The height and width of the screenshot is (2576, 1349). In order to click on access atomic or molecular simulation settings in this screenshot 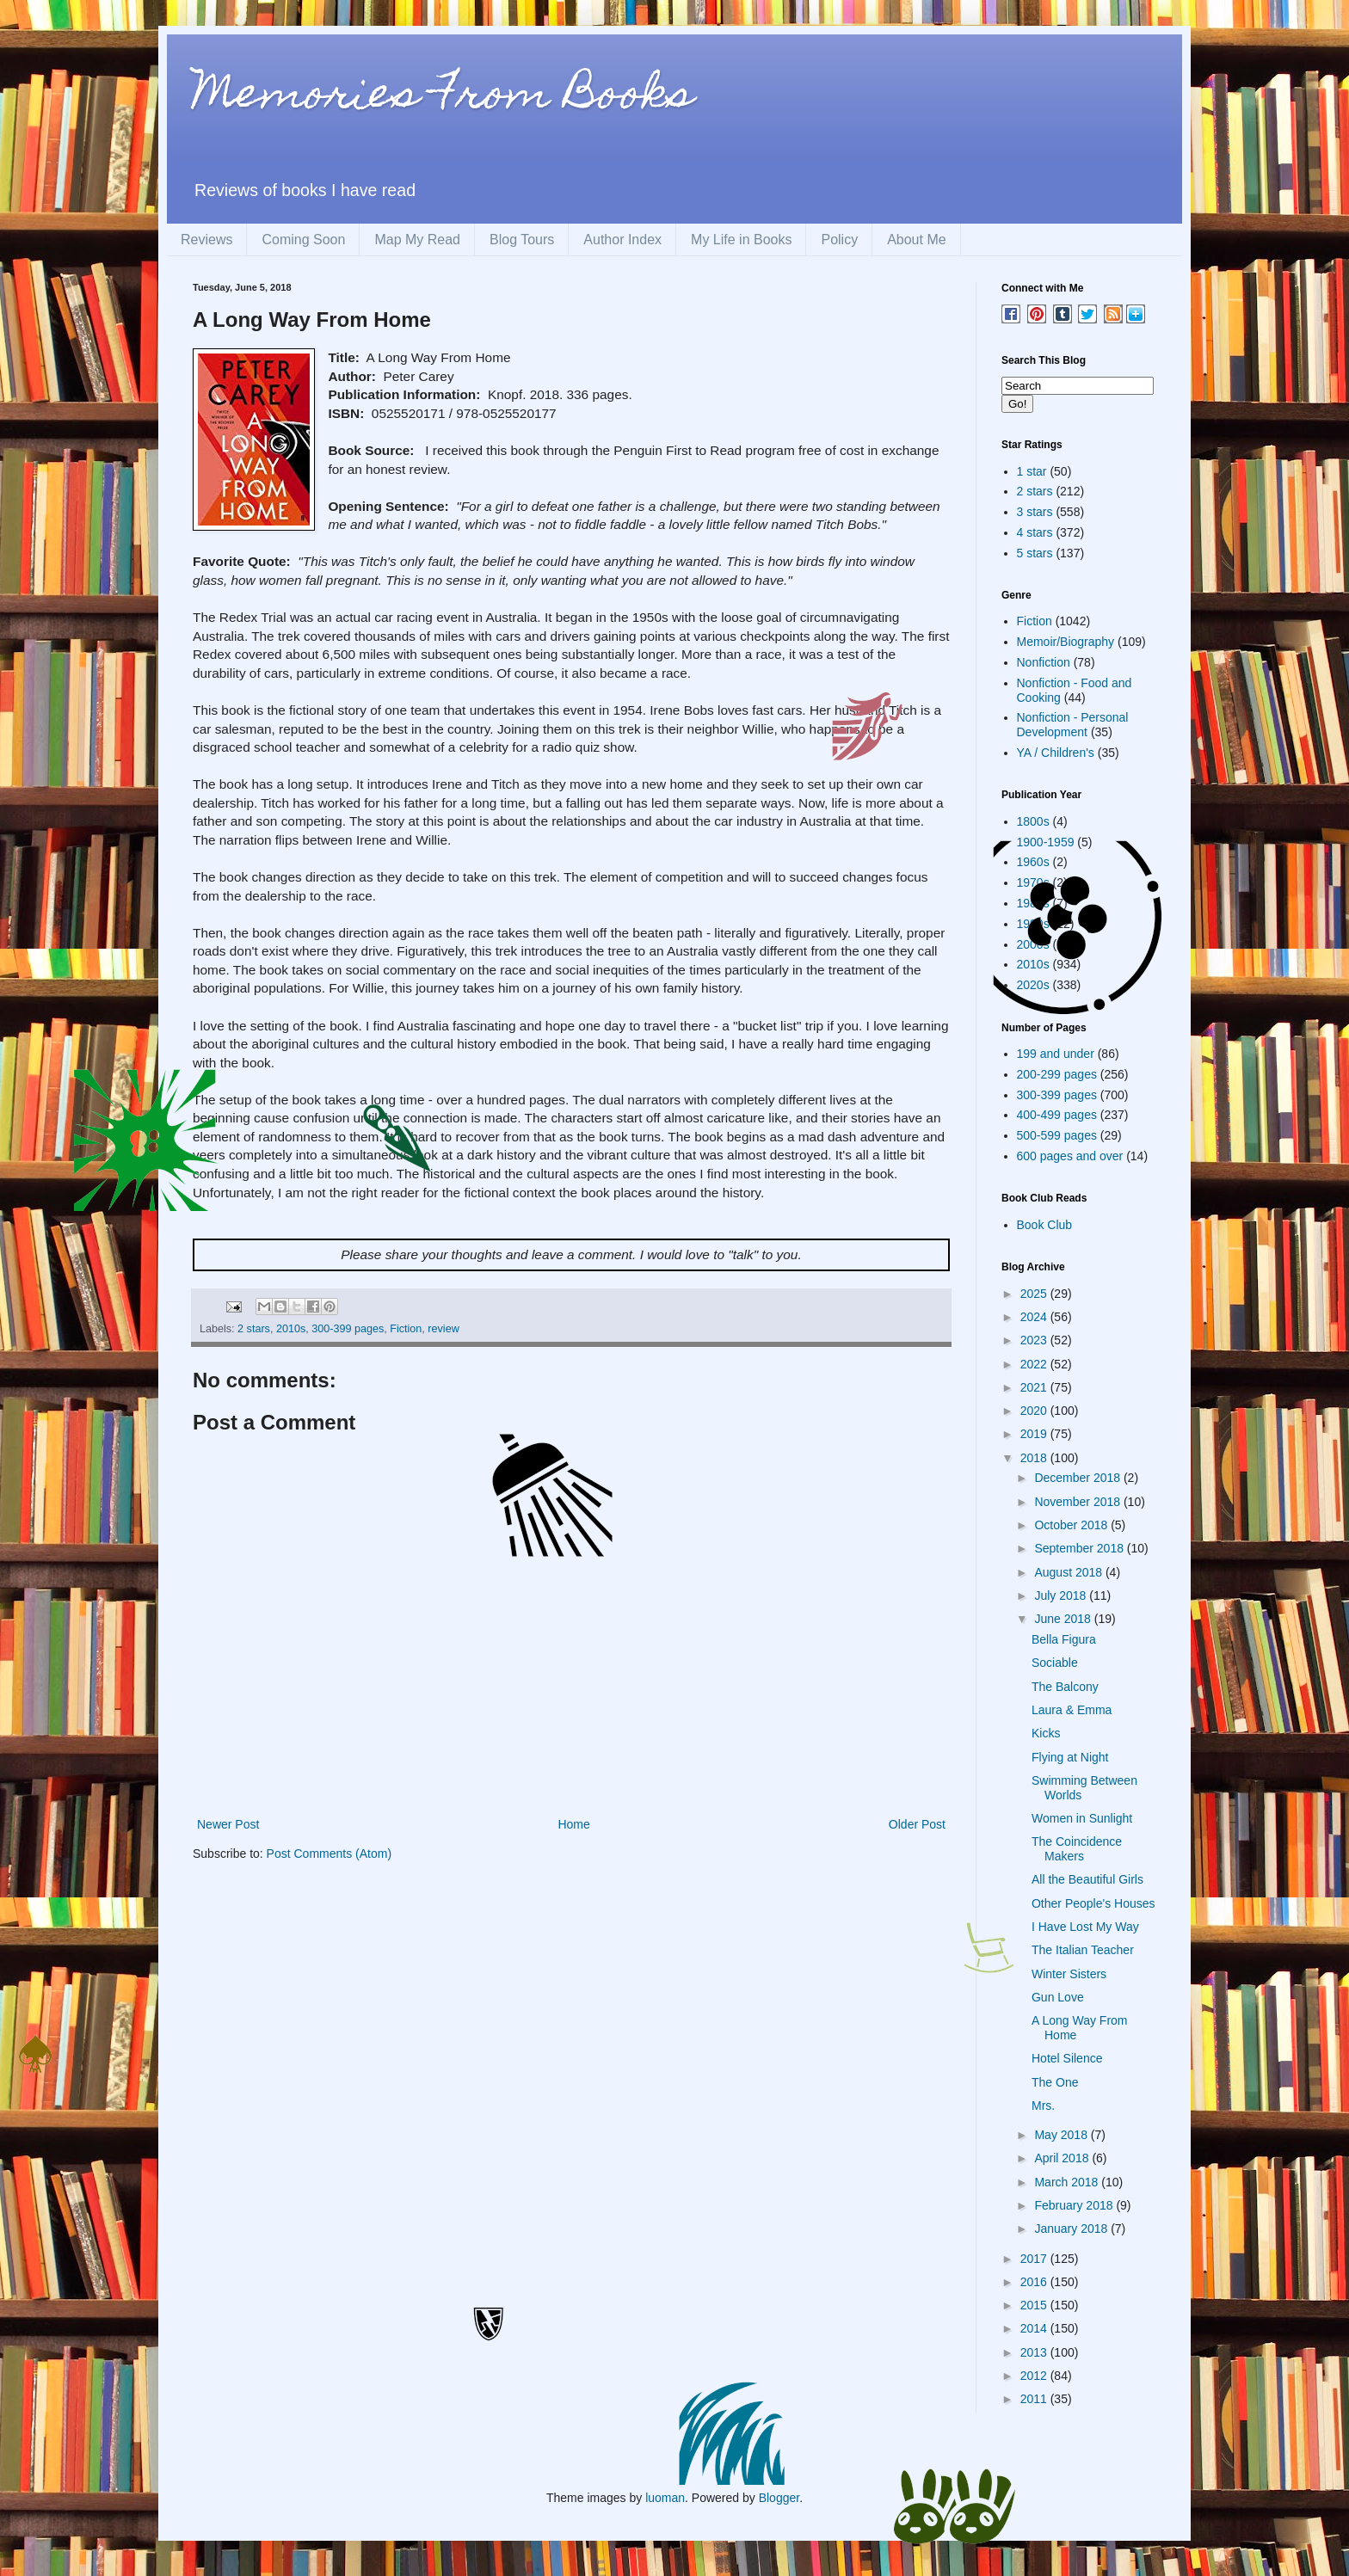, I will do `click(1081, 929)`.